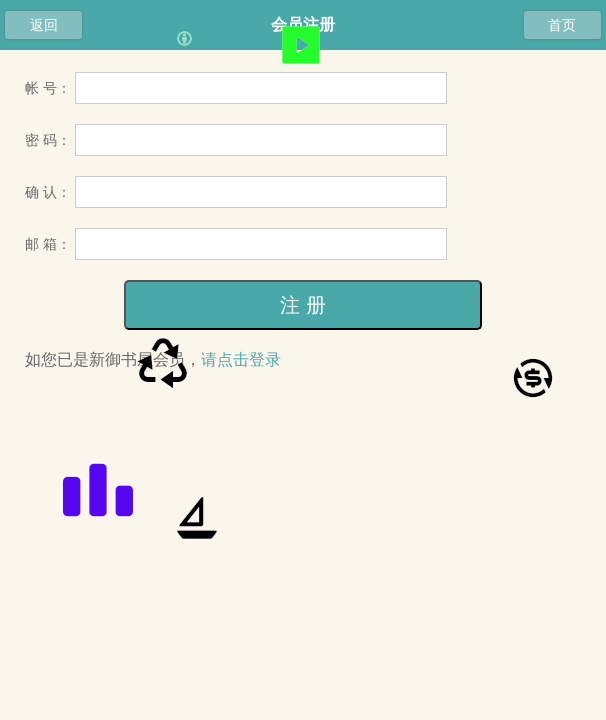 The width and height of the screenshot is (606, 720). Describe the element at coordinates (301, 45) in the screenshot. I see `play video content` at that location.